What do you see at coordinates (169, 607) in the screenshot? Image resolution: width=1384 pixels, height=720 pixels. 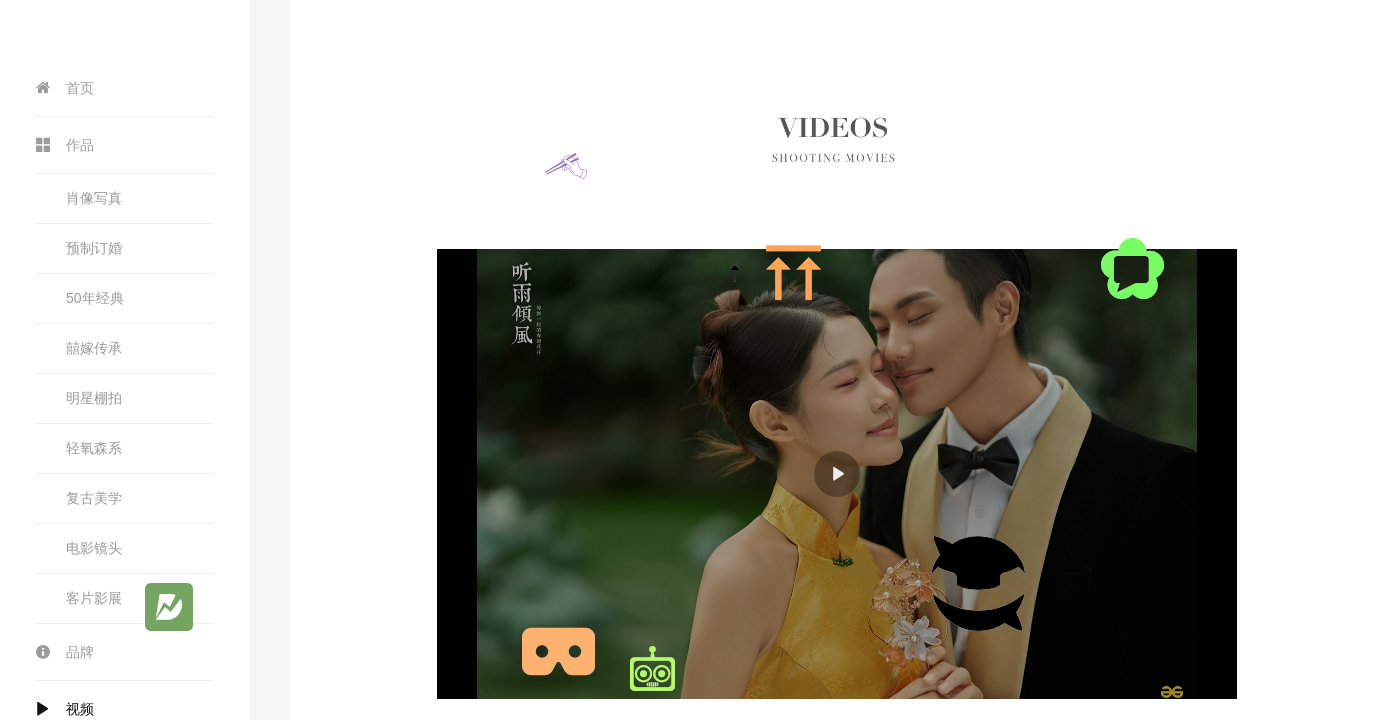 I see `open the Dunzo delivery app` at bounding box center [169, 607].